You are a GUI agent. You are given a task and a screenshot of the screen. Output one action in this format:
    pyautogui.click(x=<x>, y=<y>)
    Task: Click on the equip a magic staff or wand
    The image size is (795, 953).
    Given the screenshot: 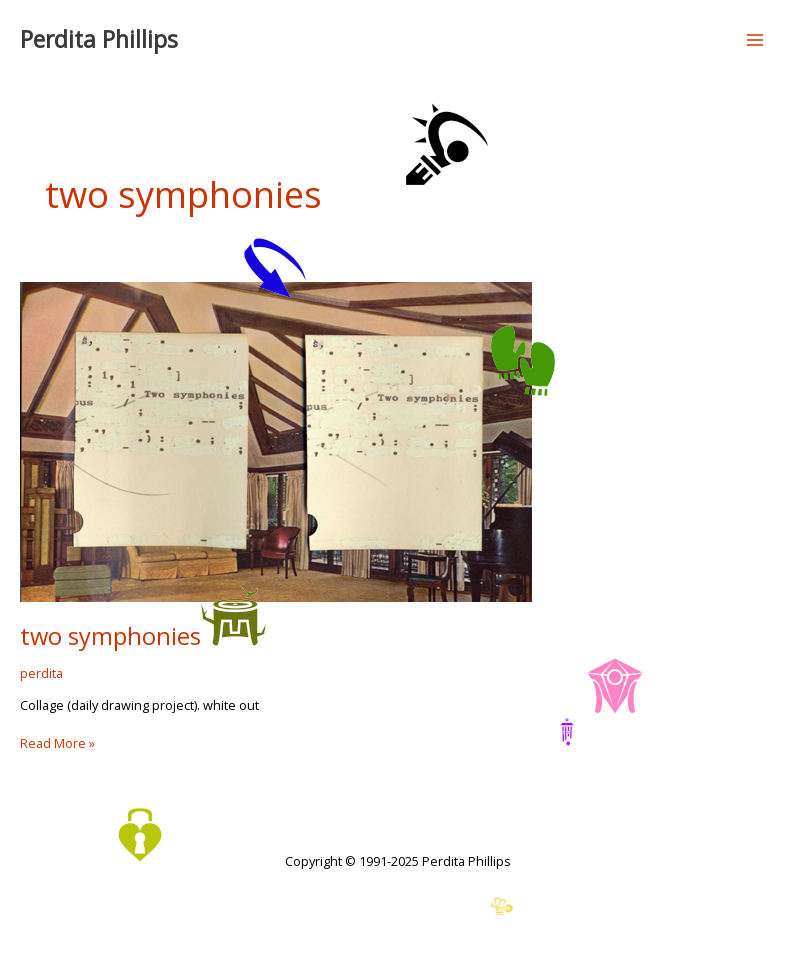 What is the action you would take?
    pyautogui.click(x=447, y=144)
    